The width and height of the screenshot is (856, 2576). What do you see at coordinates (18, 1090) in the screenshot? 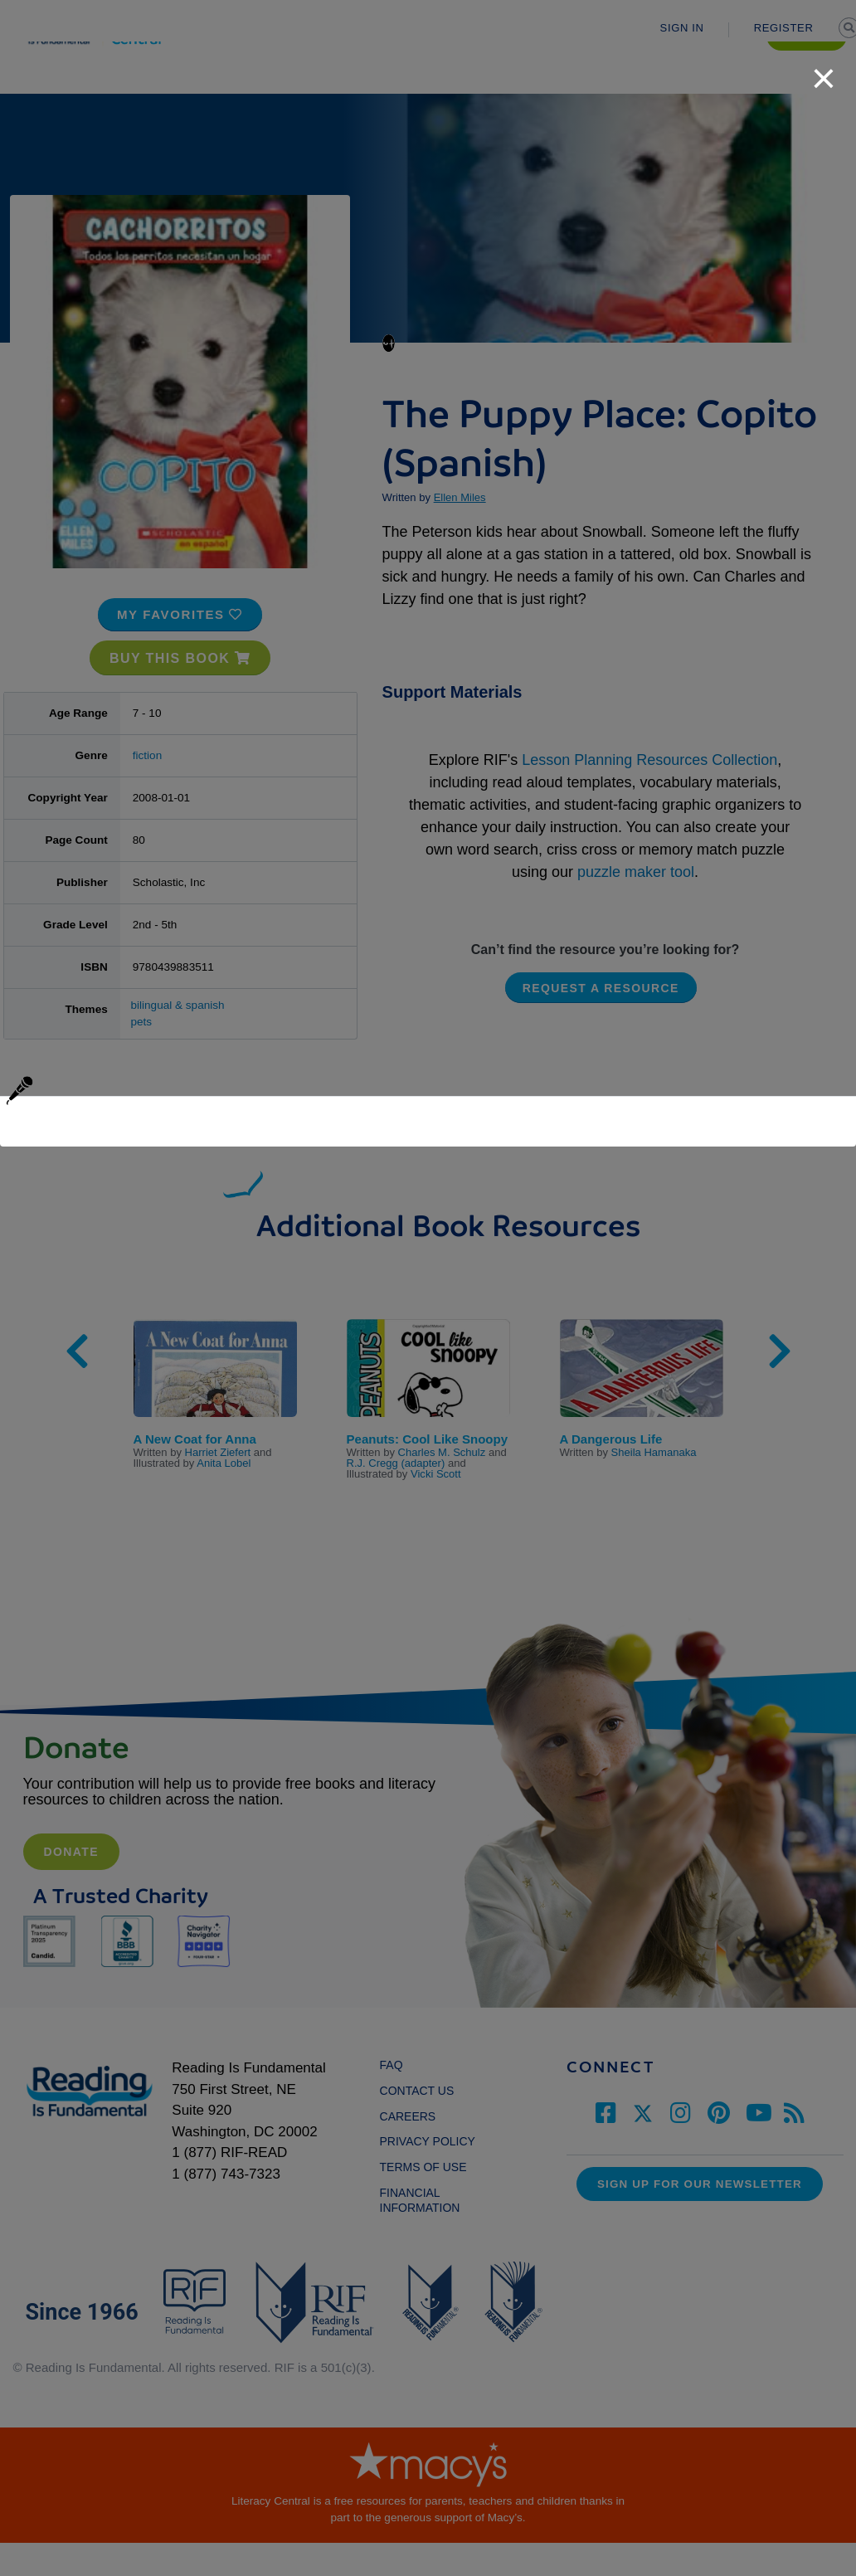
I see `tap to start voice recording` at bounding box center [18, 1090].